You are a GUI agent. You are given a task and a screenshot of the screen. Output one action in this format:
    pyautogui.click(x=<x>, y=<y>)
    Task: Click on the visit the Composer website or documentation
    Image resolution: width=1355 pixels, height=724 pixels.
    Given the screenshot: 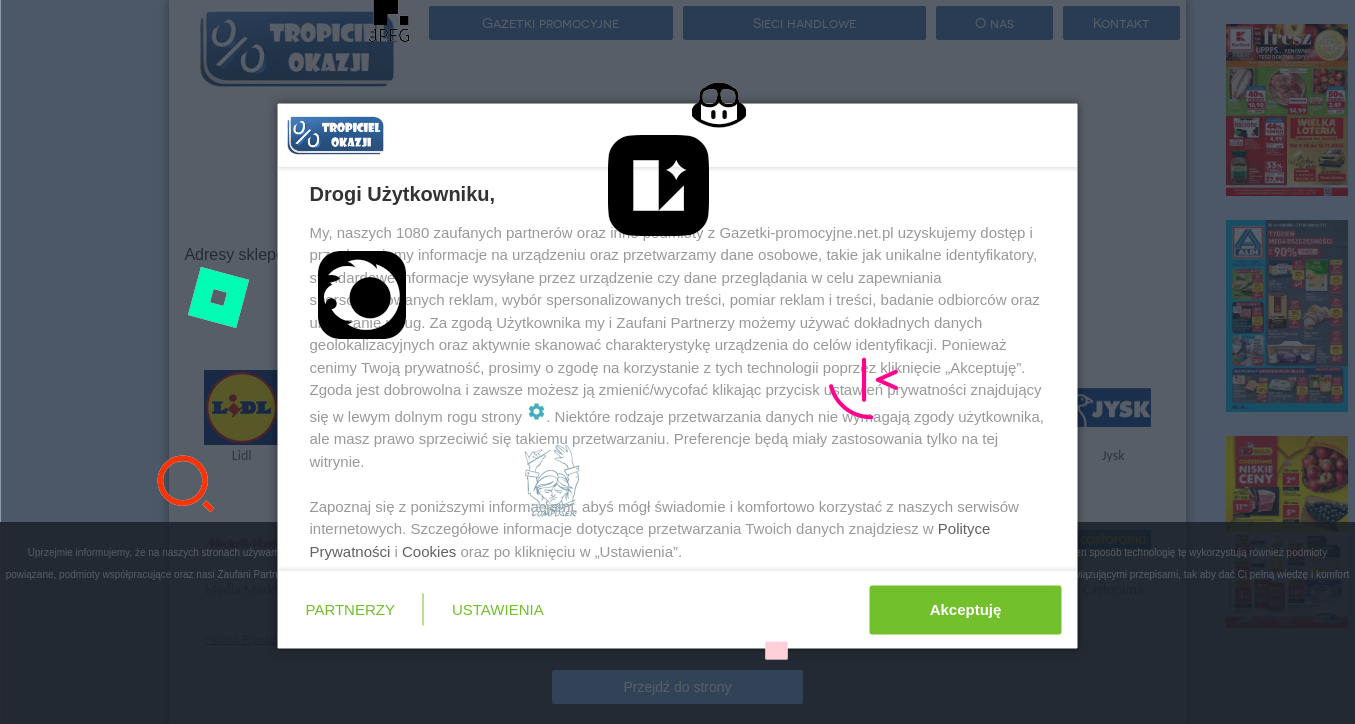 What is the action you would take?
    pyautogui.click(x=552, y=481)
    